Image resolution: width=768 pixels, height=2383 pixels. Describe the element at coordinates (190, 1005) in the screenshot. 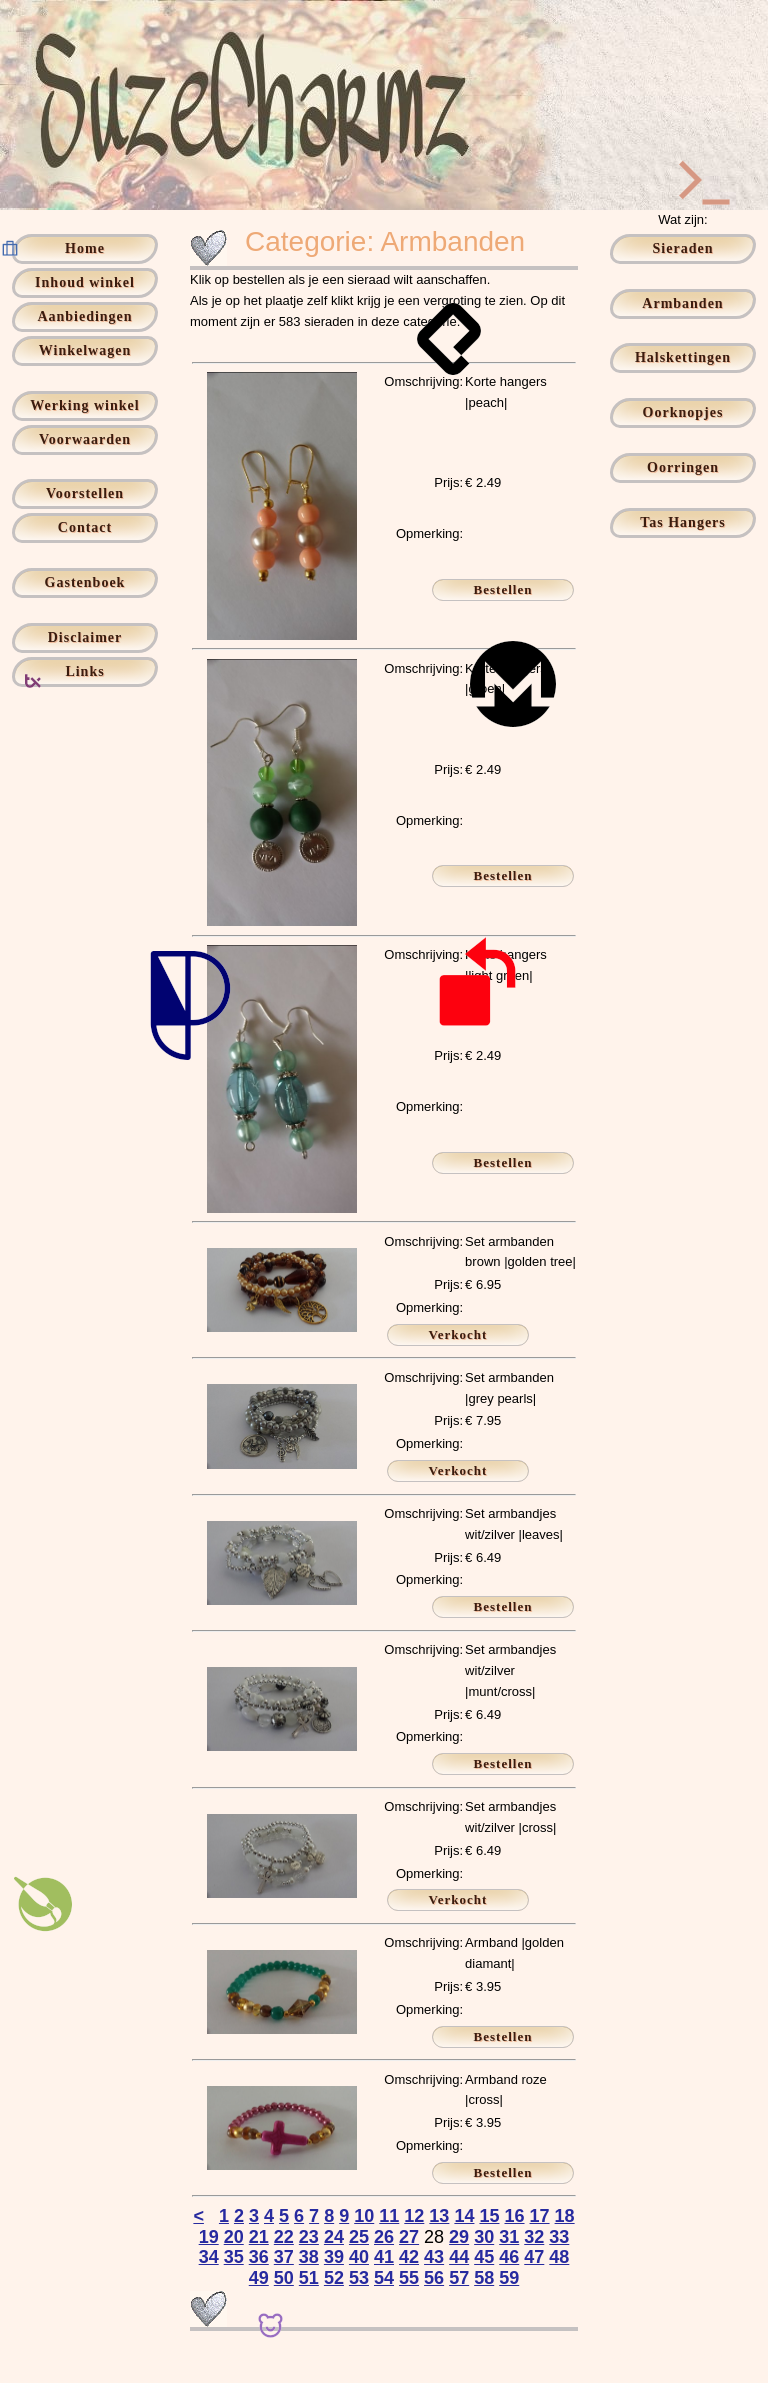

I see `visit the Phosphor Icons website` at that location.